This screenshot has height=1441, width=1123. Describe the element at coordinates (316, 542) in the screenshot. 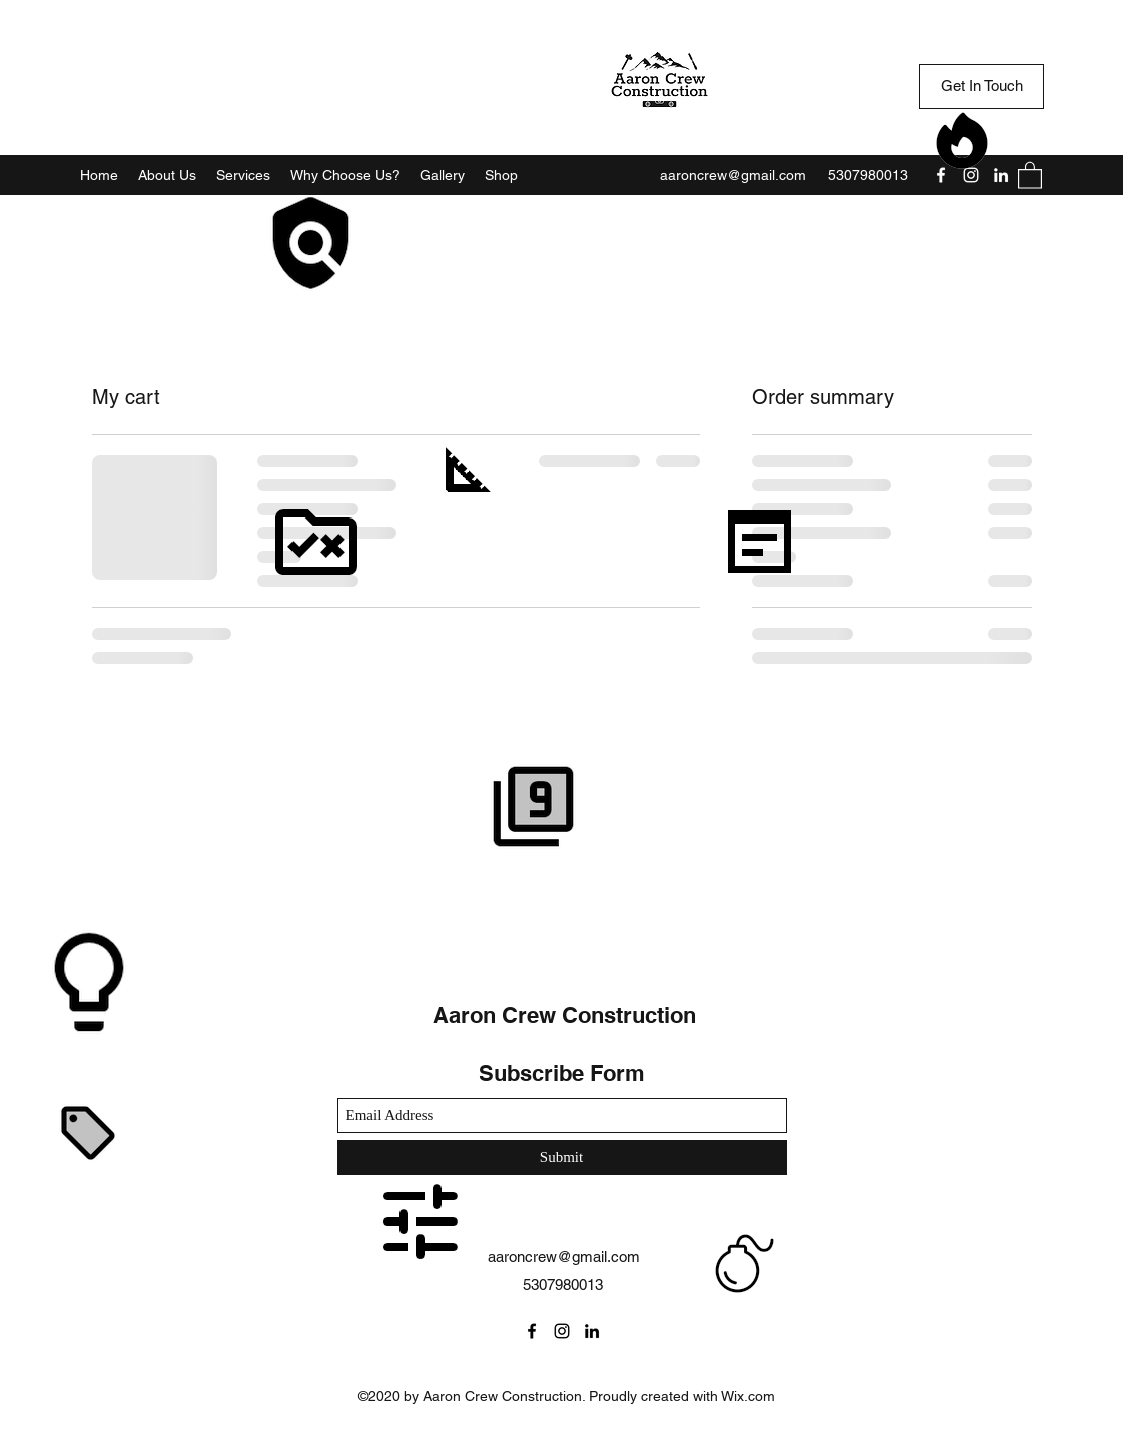

I see `access folder with validation rules` at that location.